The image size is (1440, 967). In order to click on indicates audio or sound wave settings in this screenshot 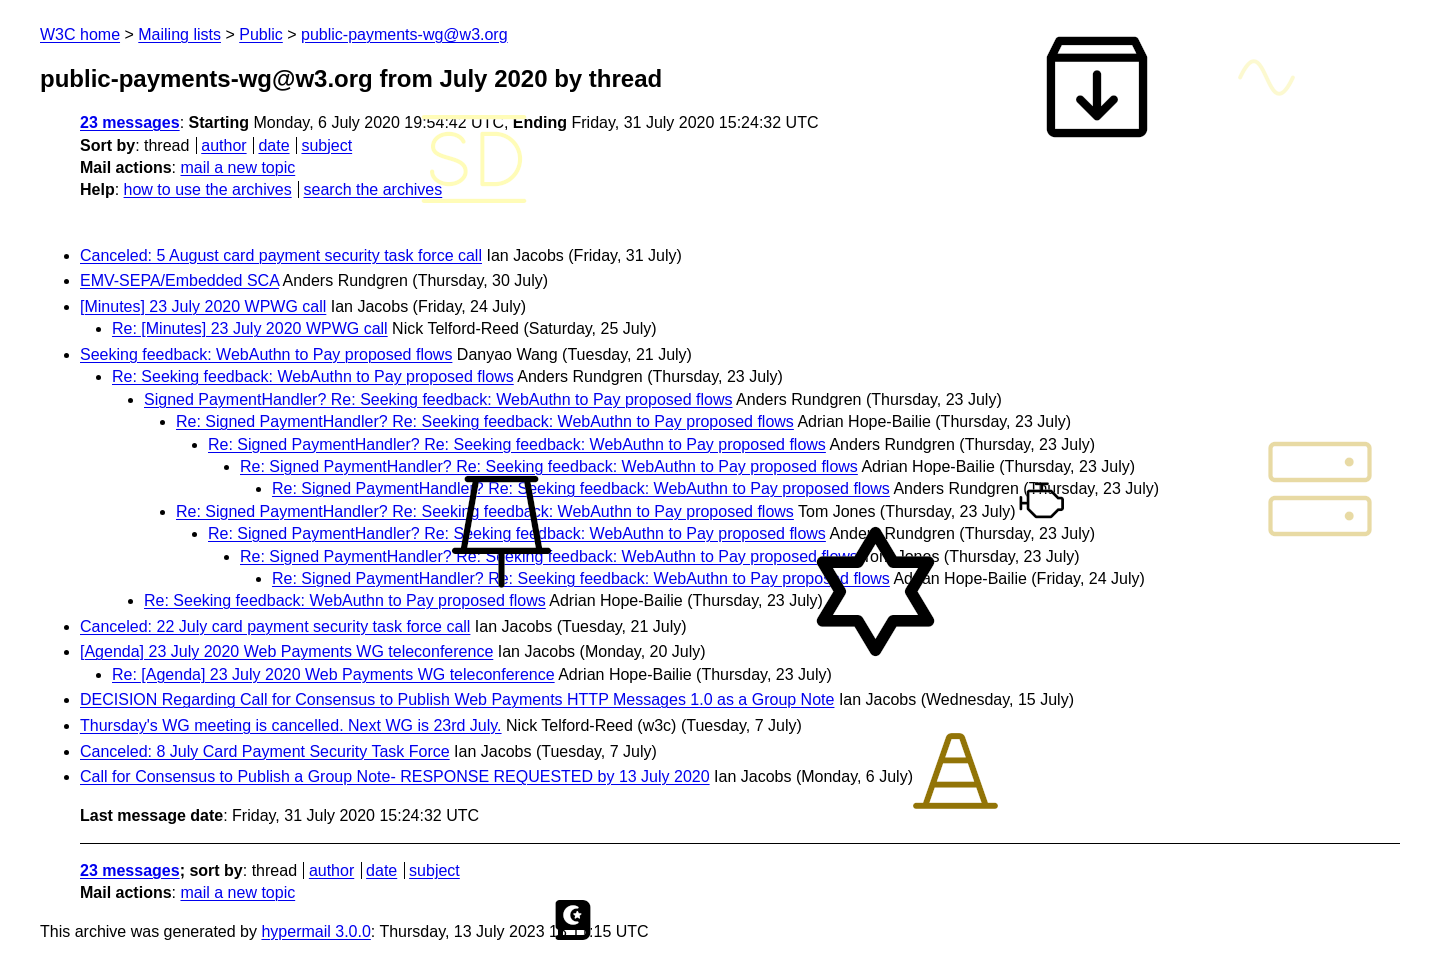, I will do `click(1266, 77)`.